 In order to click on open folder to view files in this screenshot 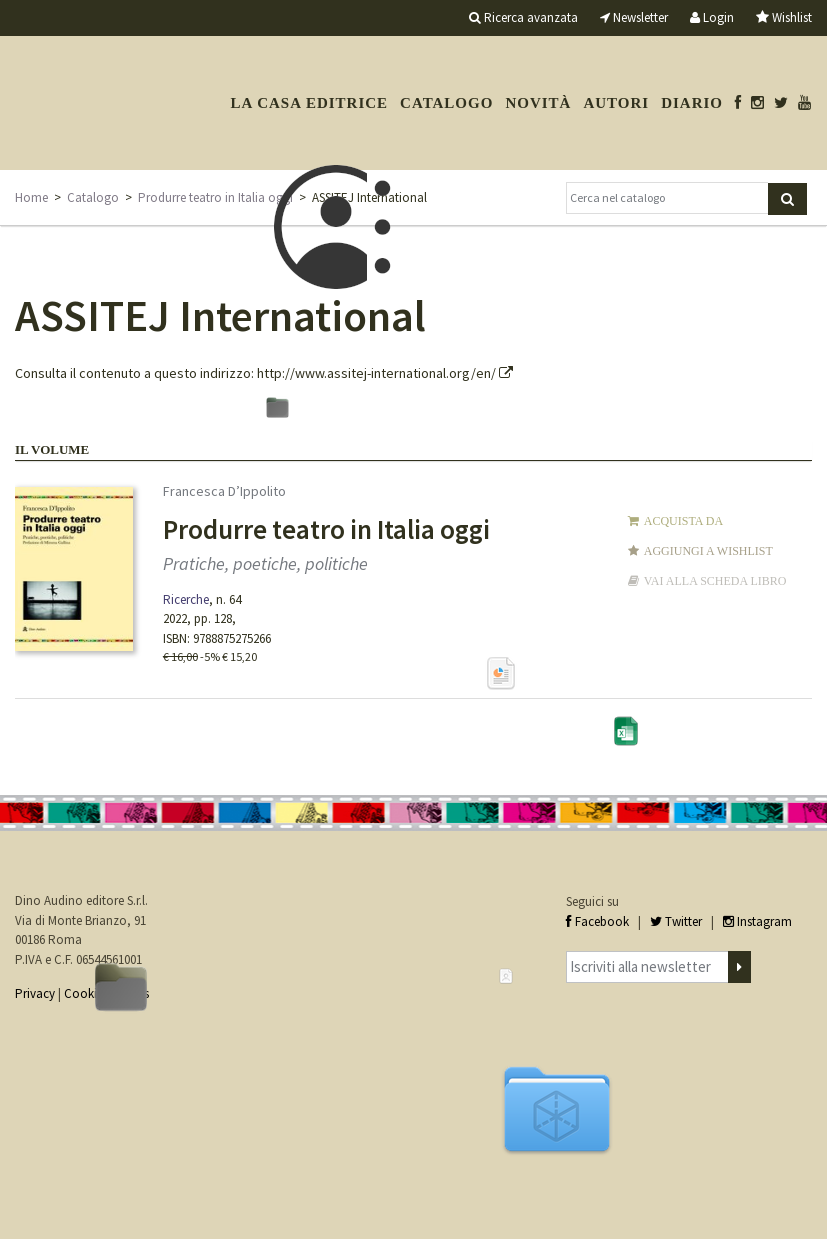, I will do `click(277, 407)`.